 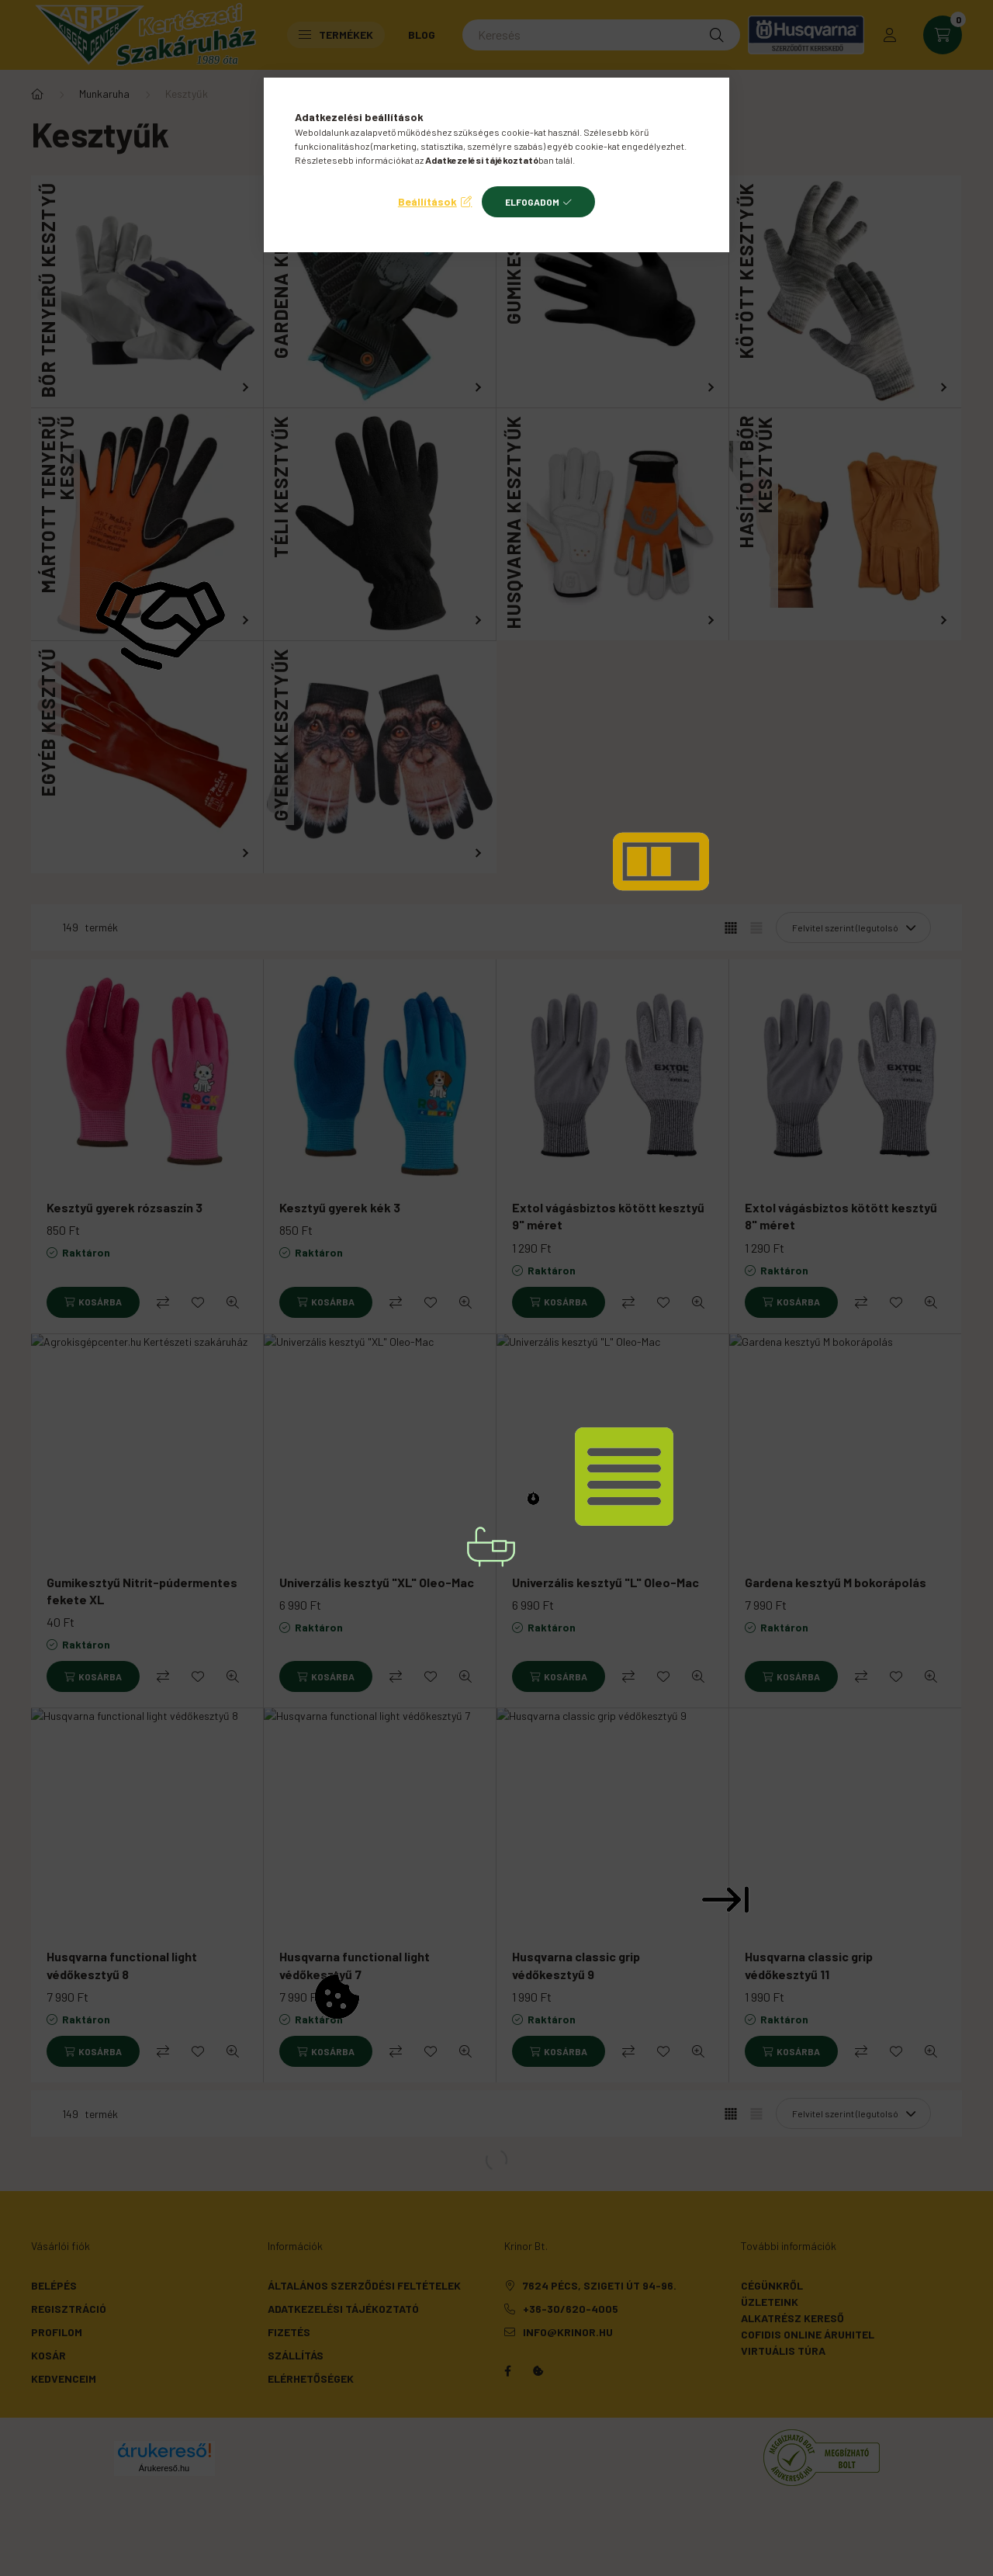 I want to click on justify text alignment, so click(x=624, y=1476).